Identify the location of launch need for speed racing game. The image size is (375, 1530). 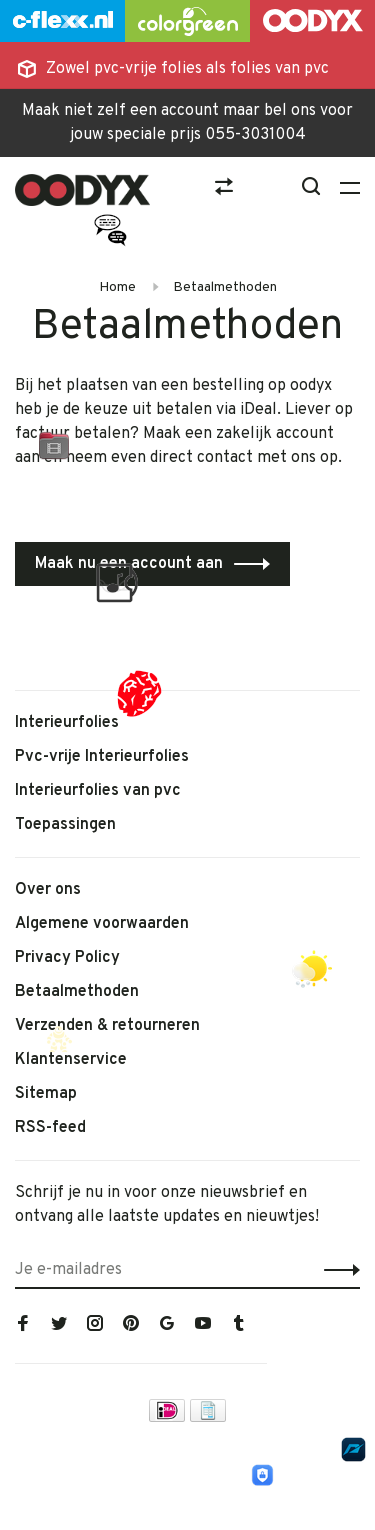
(353, 1449).